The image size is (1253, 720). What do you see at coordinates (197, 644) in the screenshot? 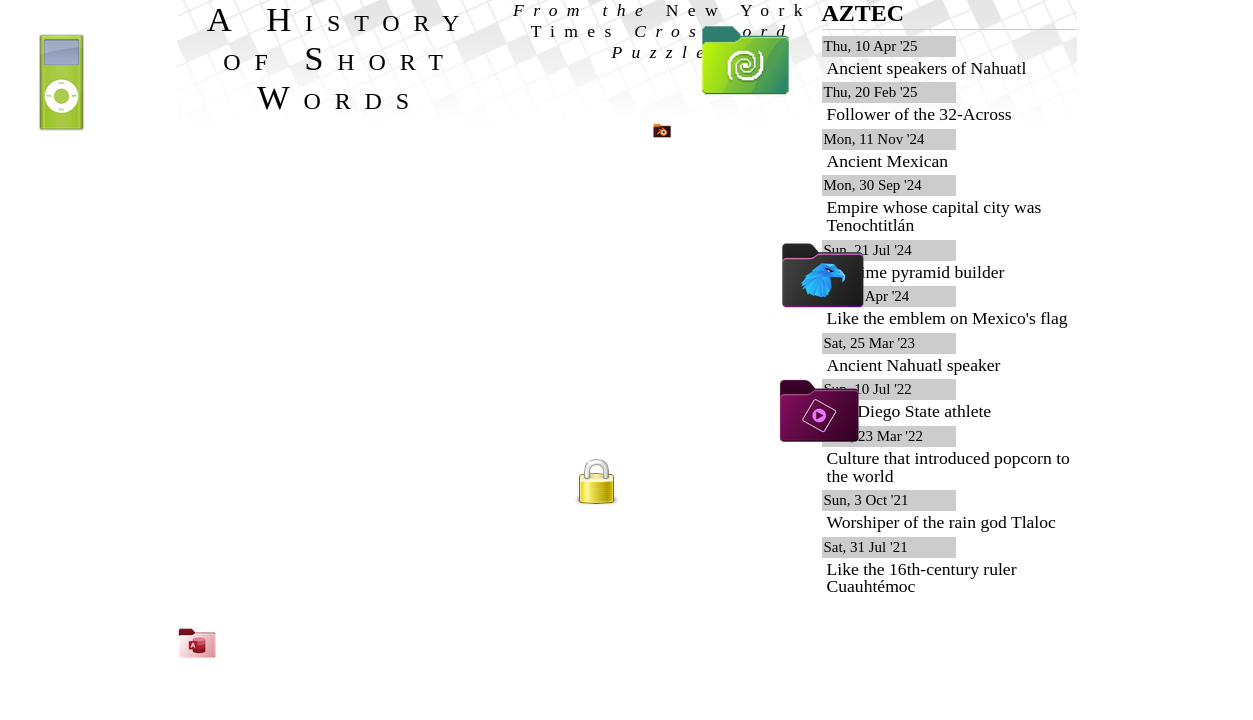
I see `open folder containing Microsoft Access database files` at bounding box center [197, 644].